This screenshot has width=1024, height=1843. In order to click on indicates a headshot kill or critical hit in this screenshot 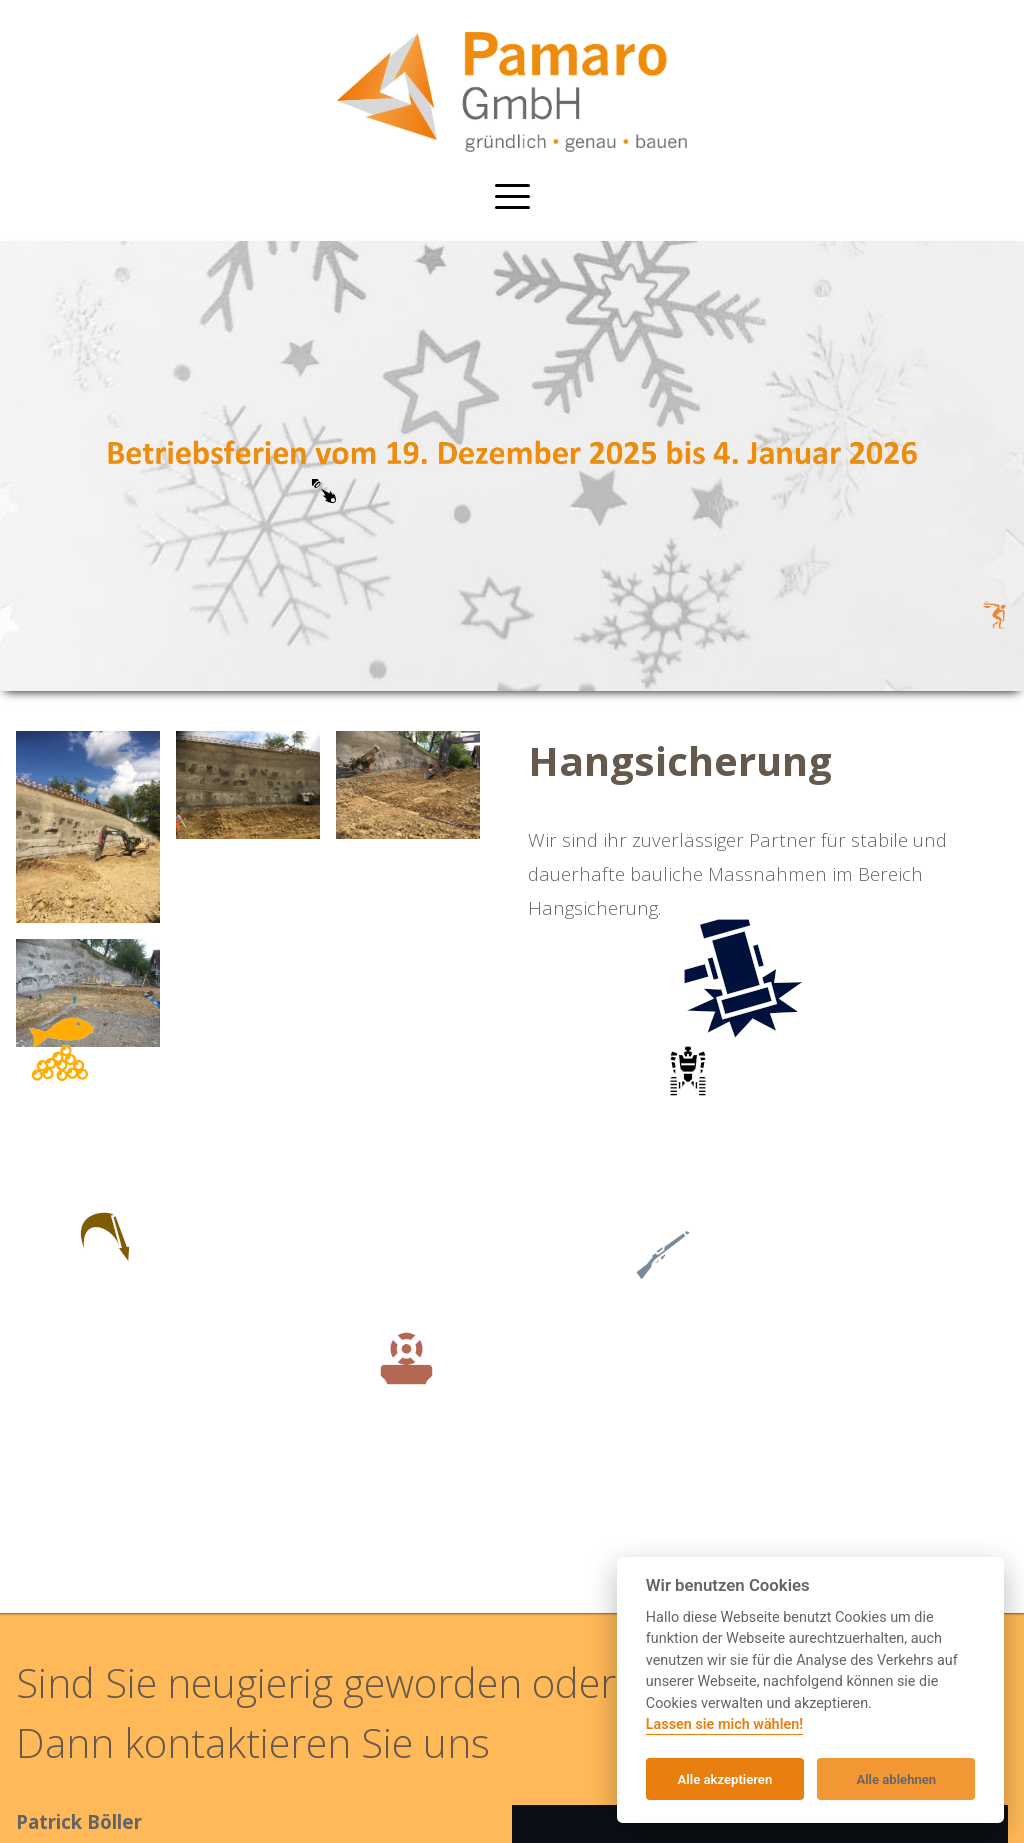, I will do `click(406, 1358)`.